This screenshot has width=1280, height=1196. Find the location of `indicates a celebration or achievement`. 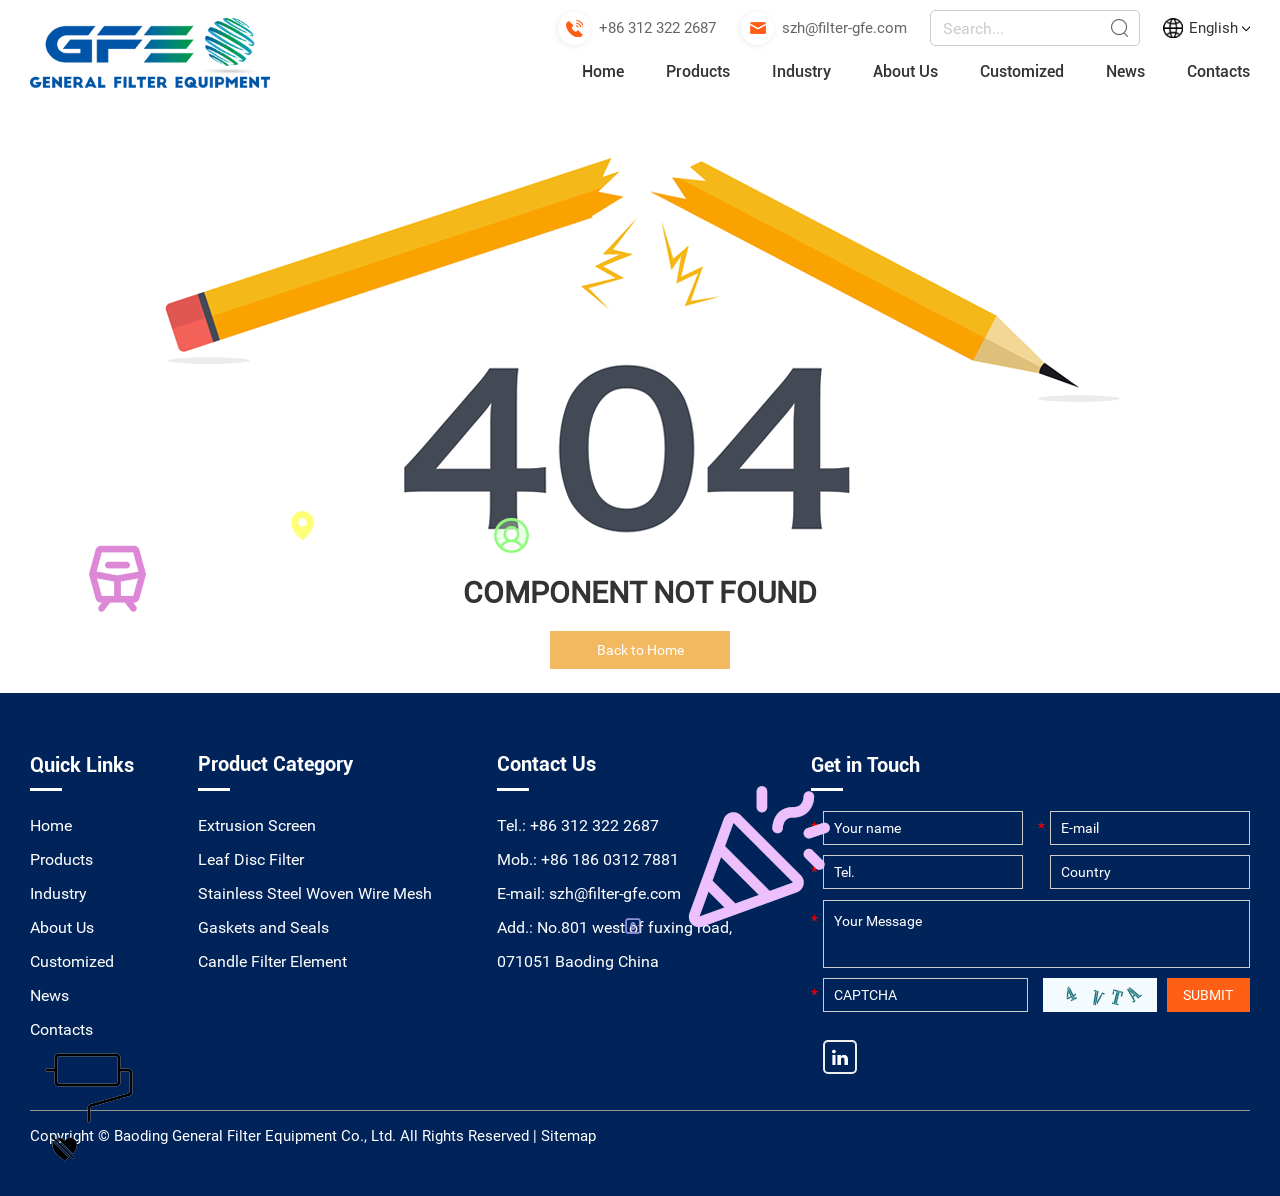

indicates a celebration or achievement is located at coordinates (751, 864).